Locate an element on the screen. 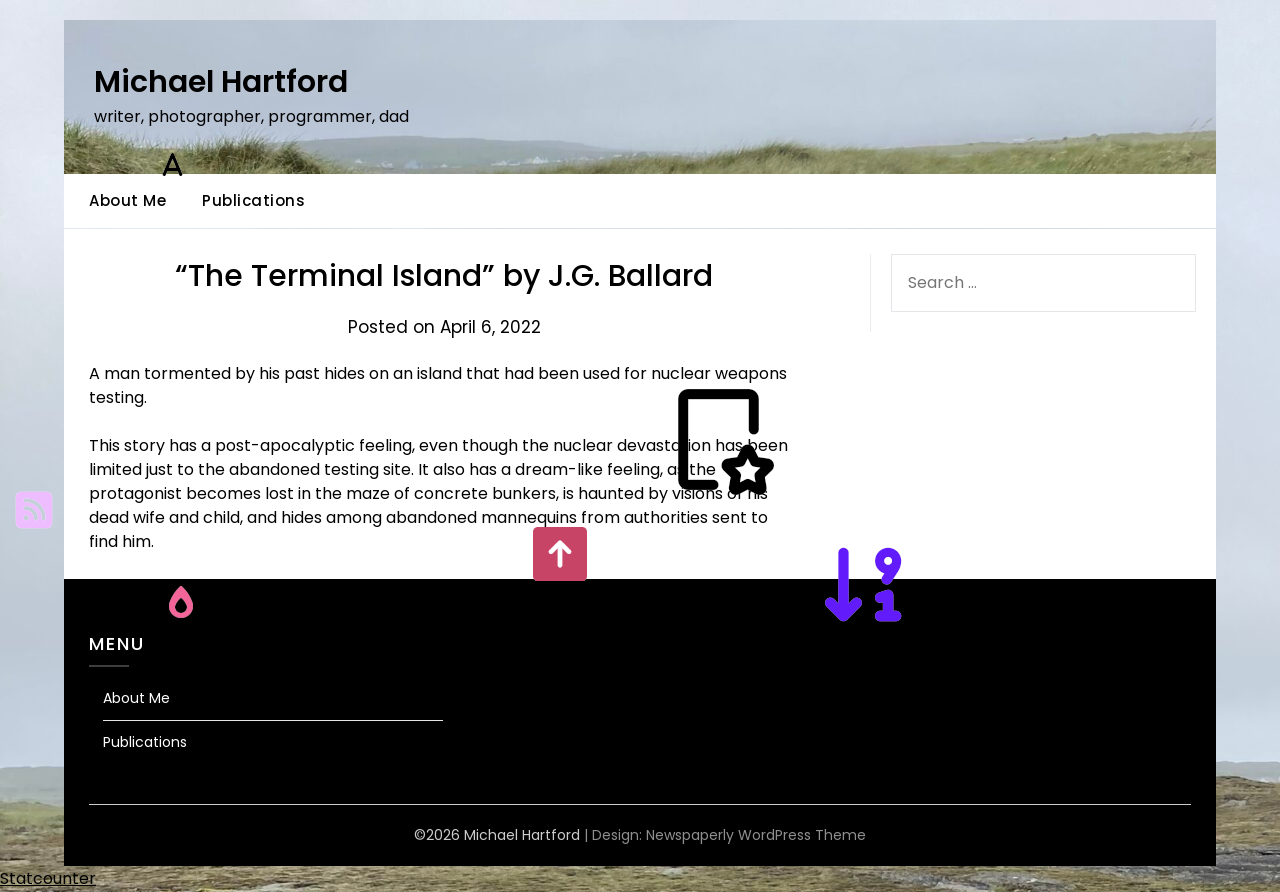  indicates text formatting or font options is located at coordinates (172, 164).